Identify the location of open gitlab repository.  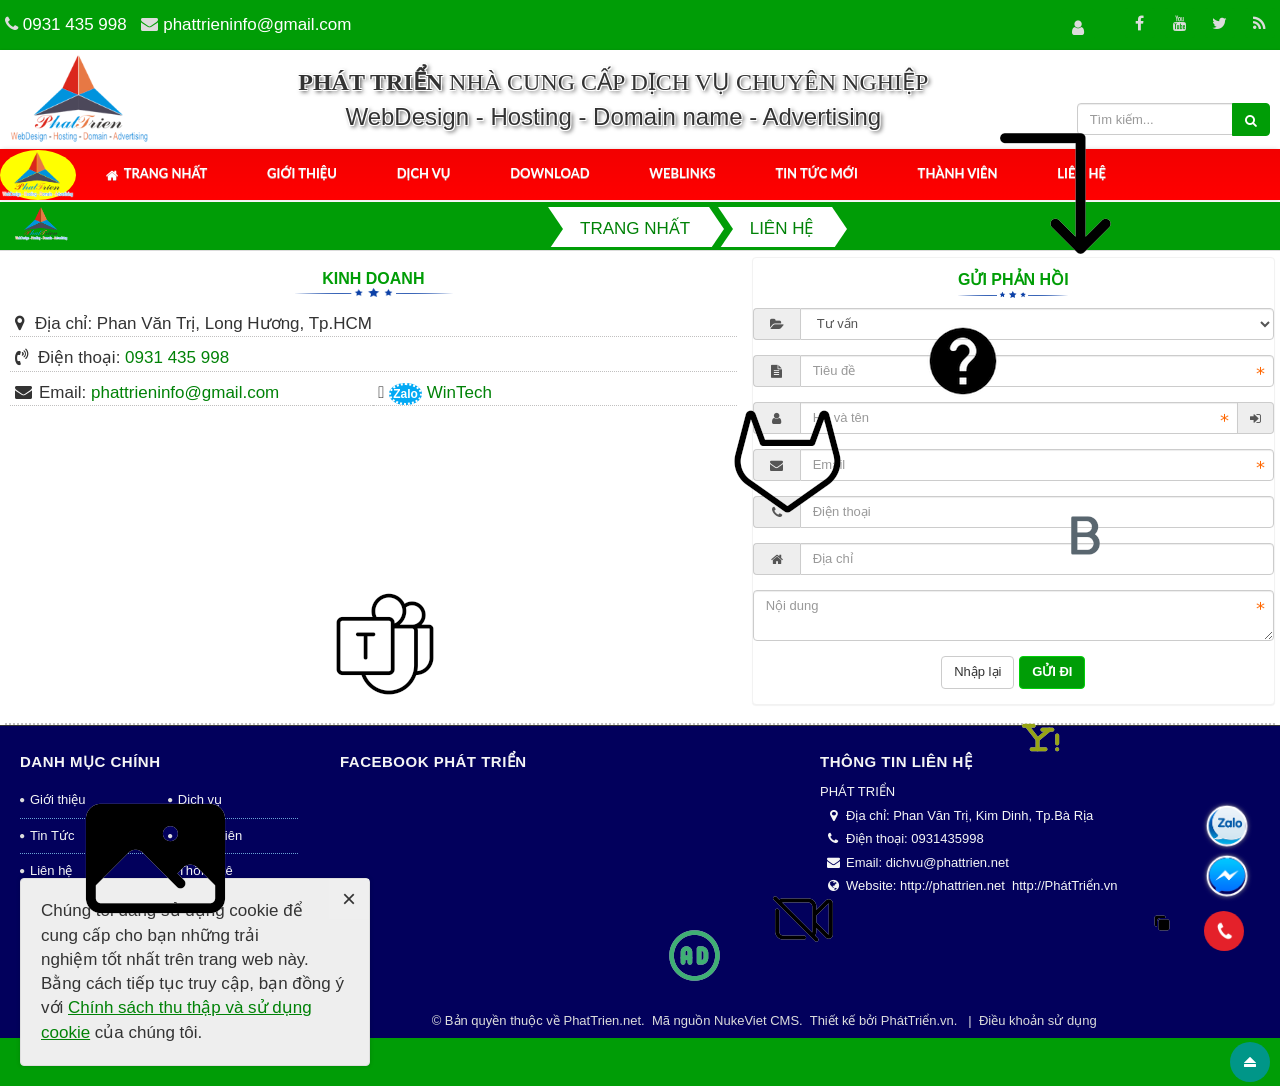
(787, 459).